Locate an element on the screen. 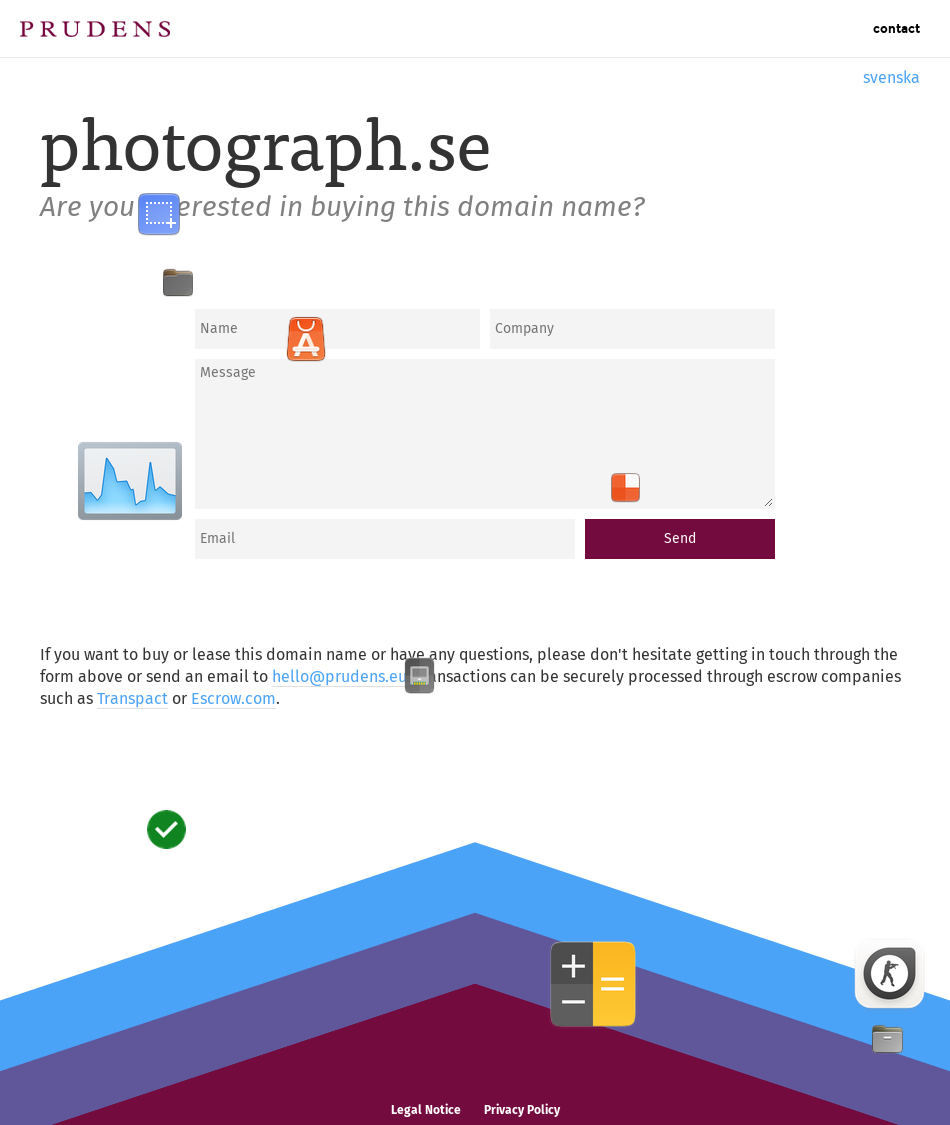  take a screenshot is located at coordinates (159, 214).